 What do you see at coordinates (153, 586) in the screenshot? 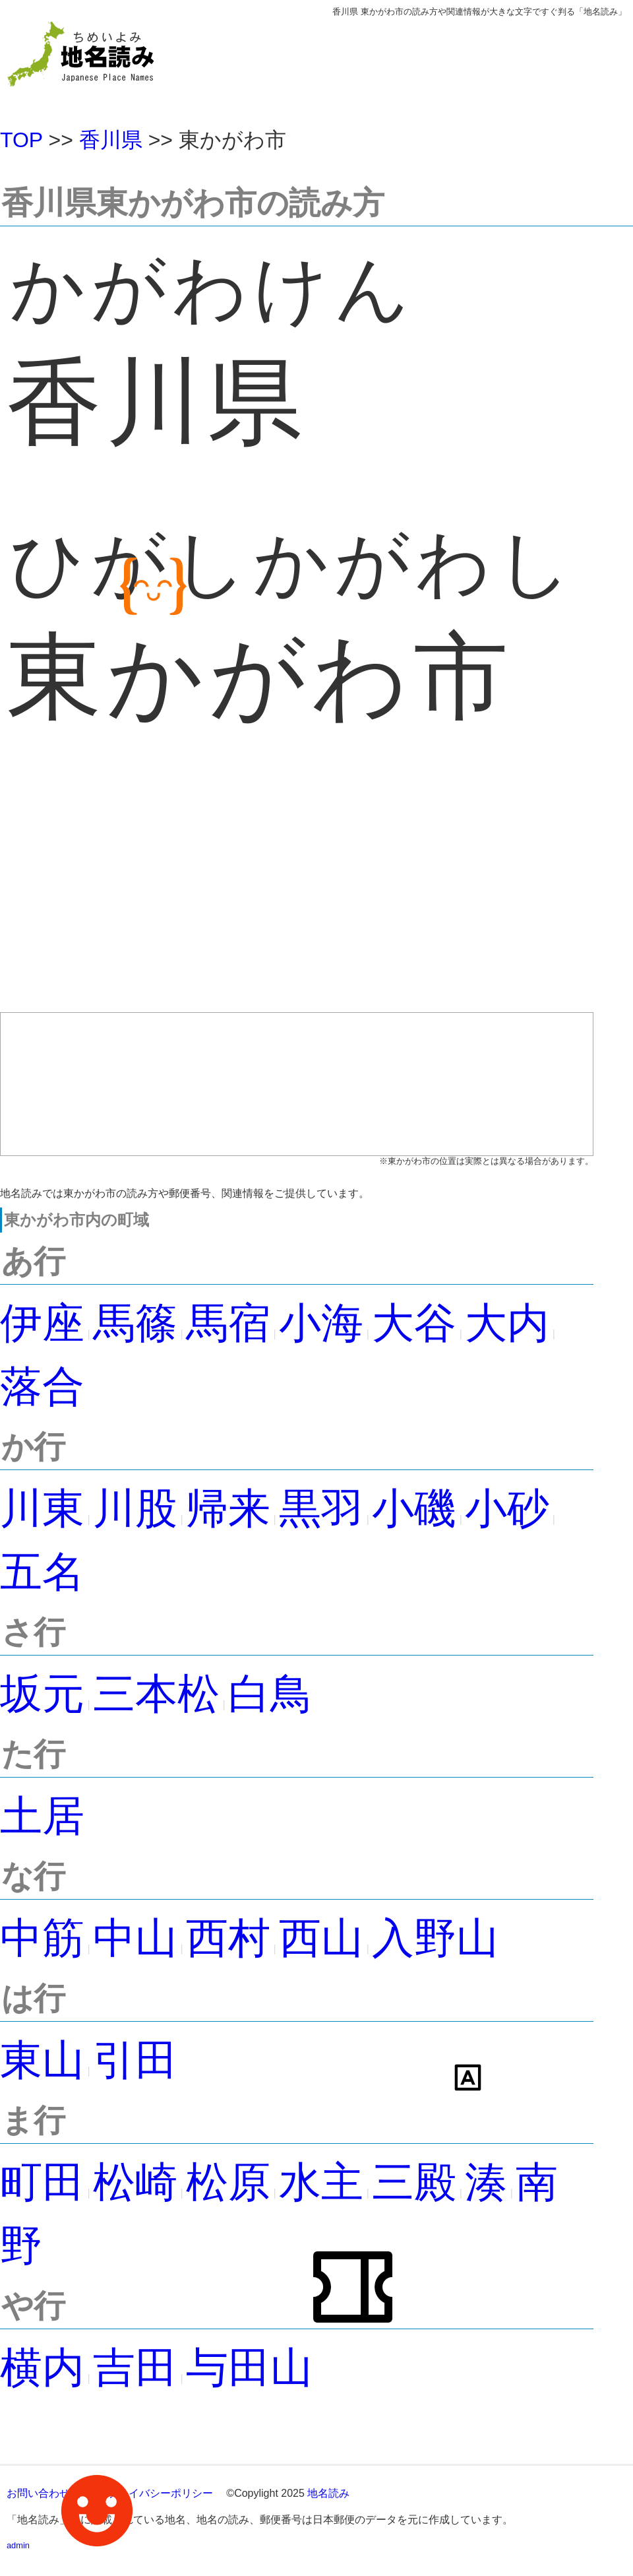
I see `visit exercism coding practice platform` at bounding box center [153, 586].